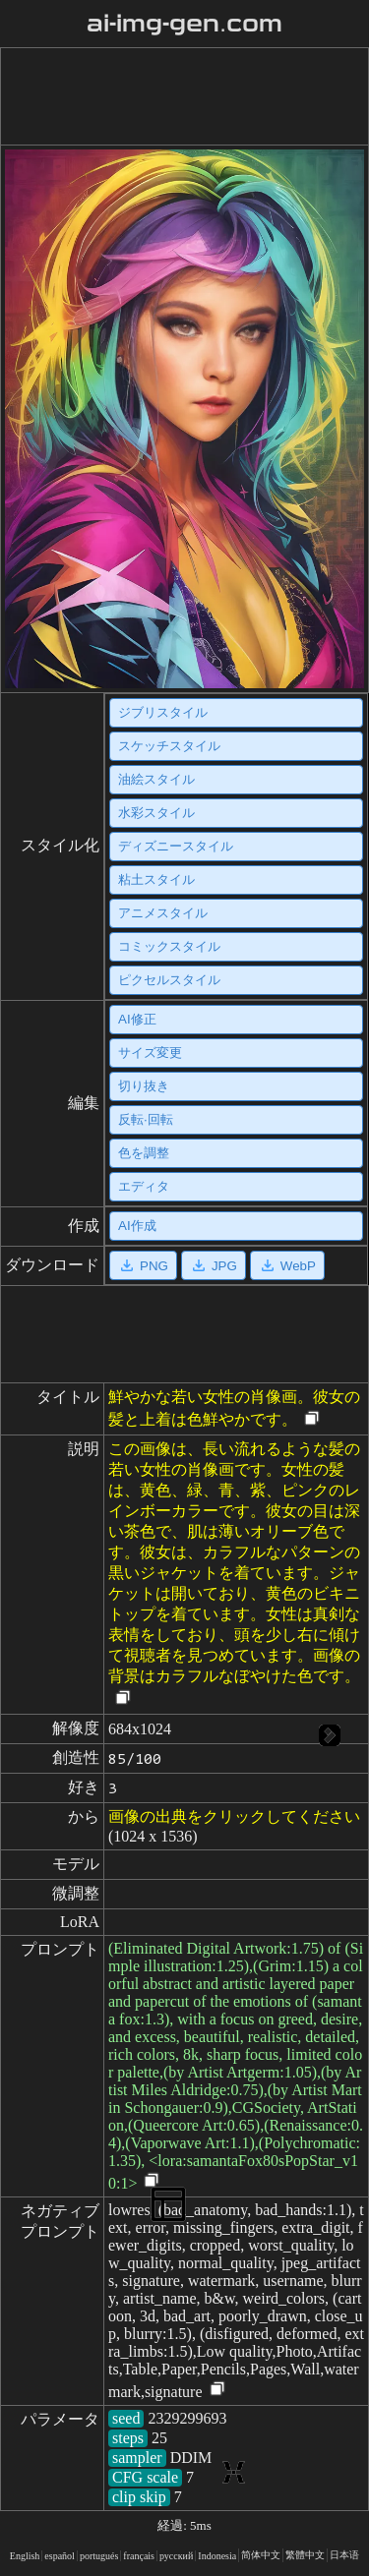 This screenshot has width=369, height=2576. What do you see at coordinates (168, 2204) in the screenshot?
I see `switch to grid layout view` at bounding box center [168, 2204].